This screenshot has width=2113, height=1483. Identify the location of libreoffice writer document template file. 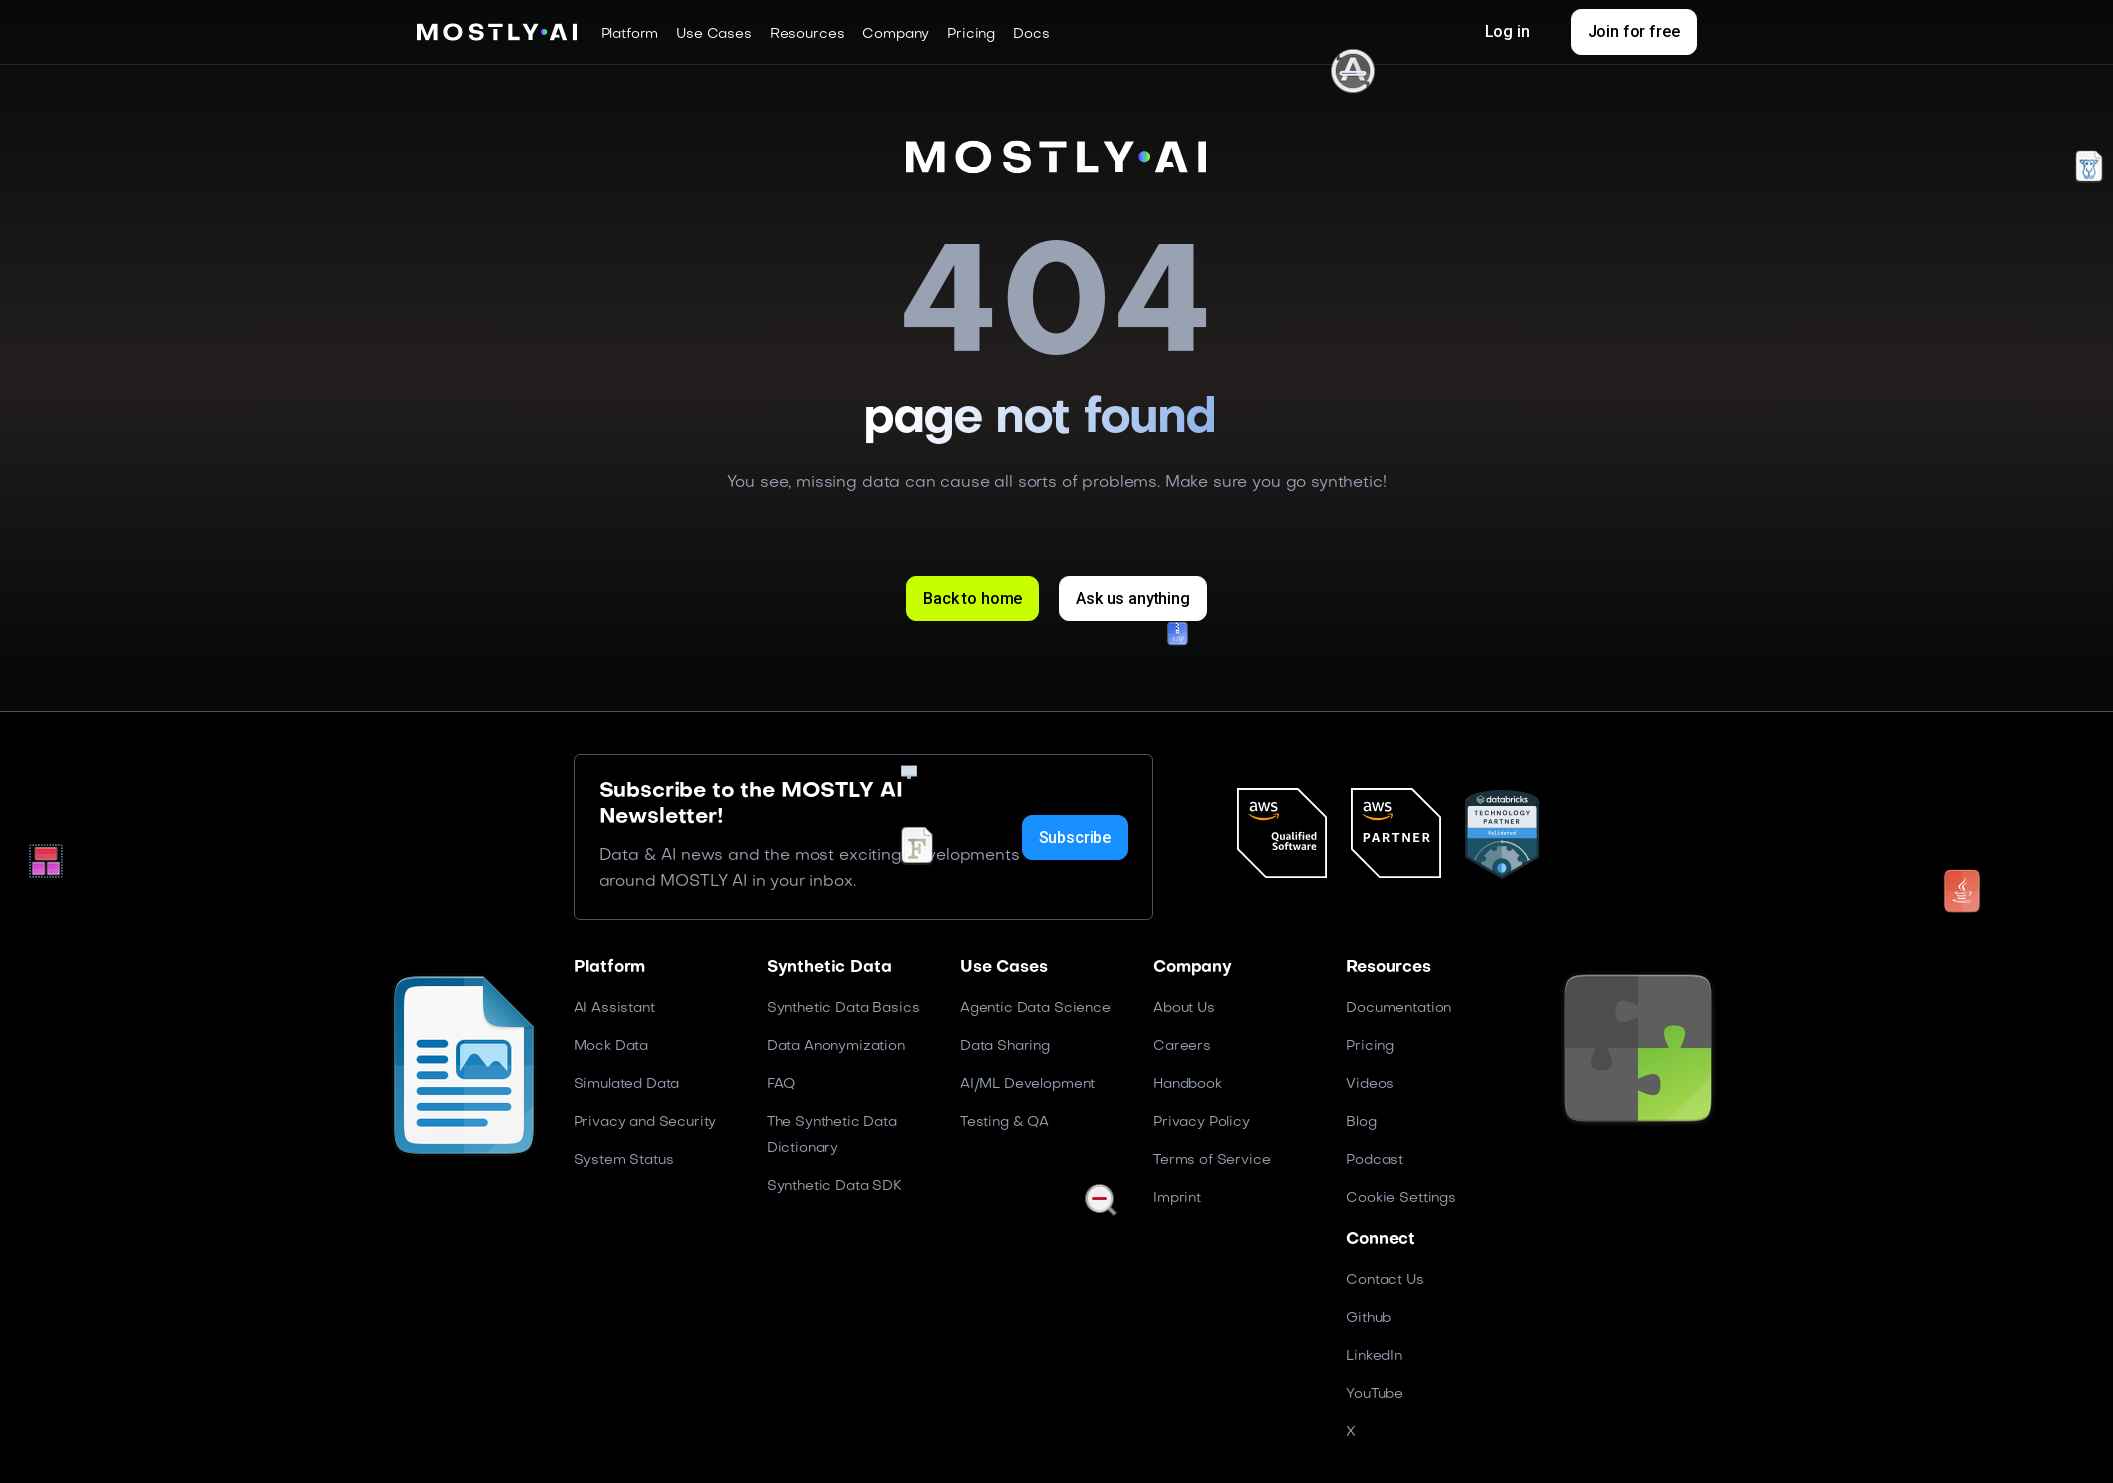
(464, 1065).